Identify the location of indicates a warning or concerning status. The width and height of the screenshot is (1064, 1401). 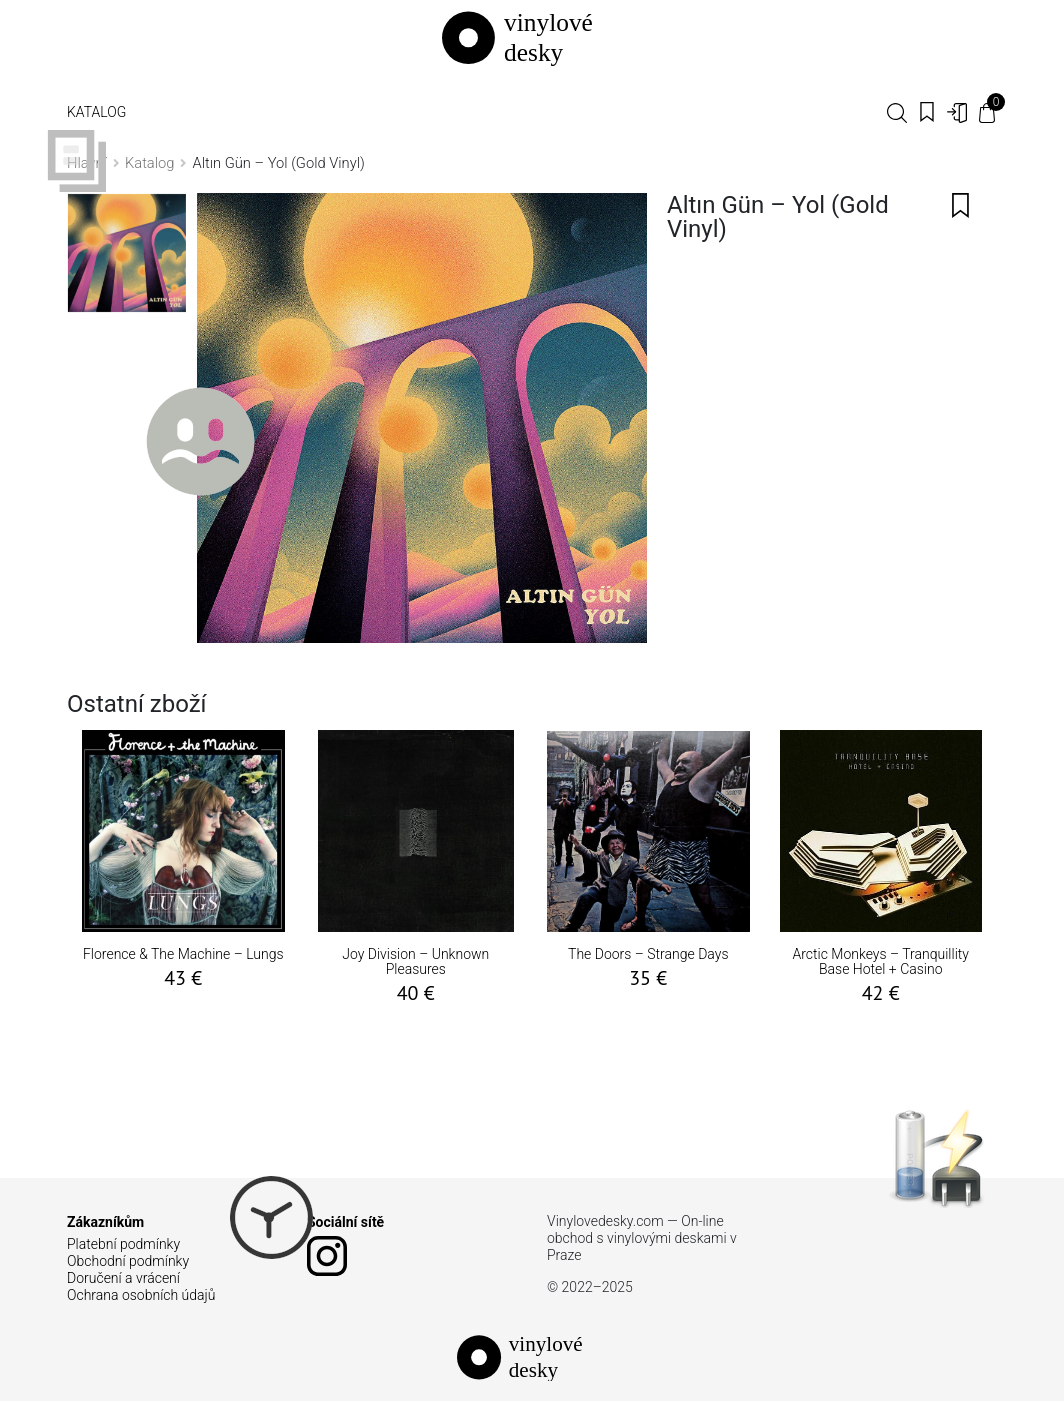
(200, 441).